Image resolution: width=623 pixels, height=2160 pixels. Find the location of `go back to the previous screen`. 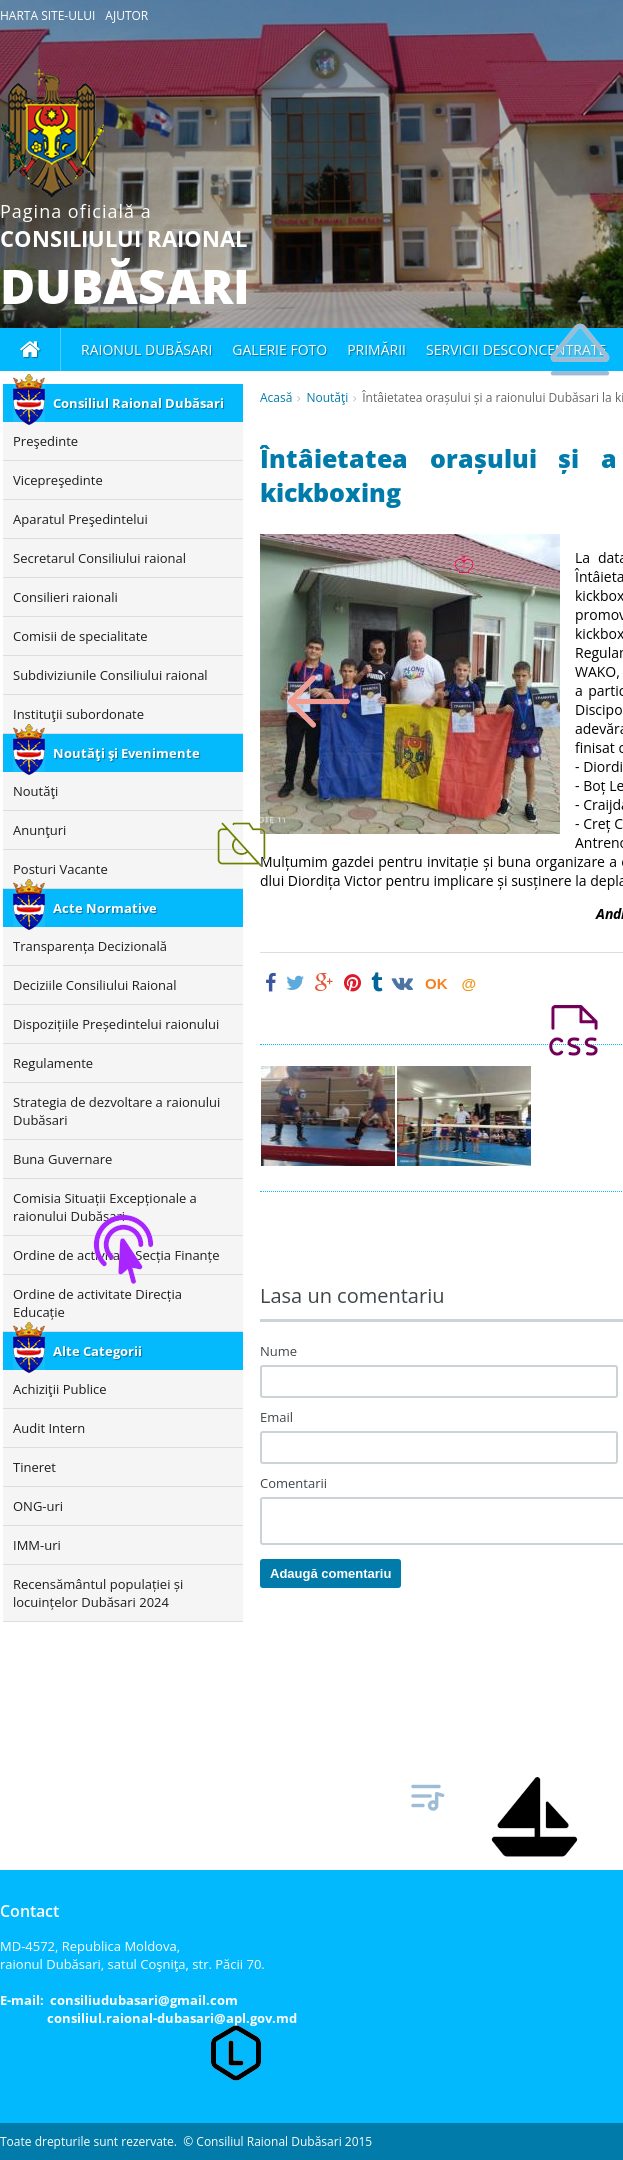

go back to the previous screen is located at coordinates (318, 701).